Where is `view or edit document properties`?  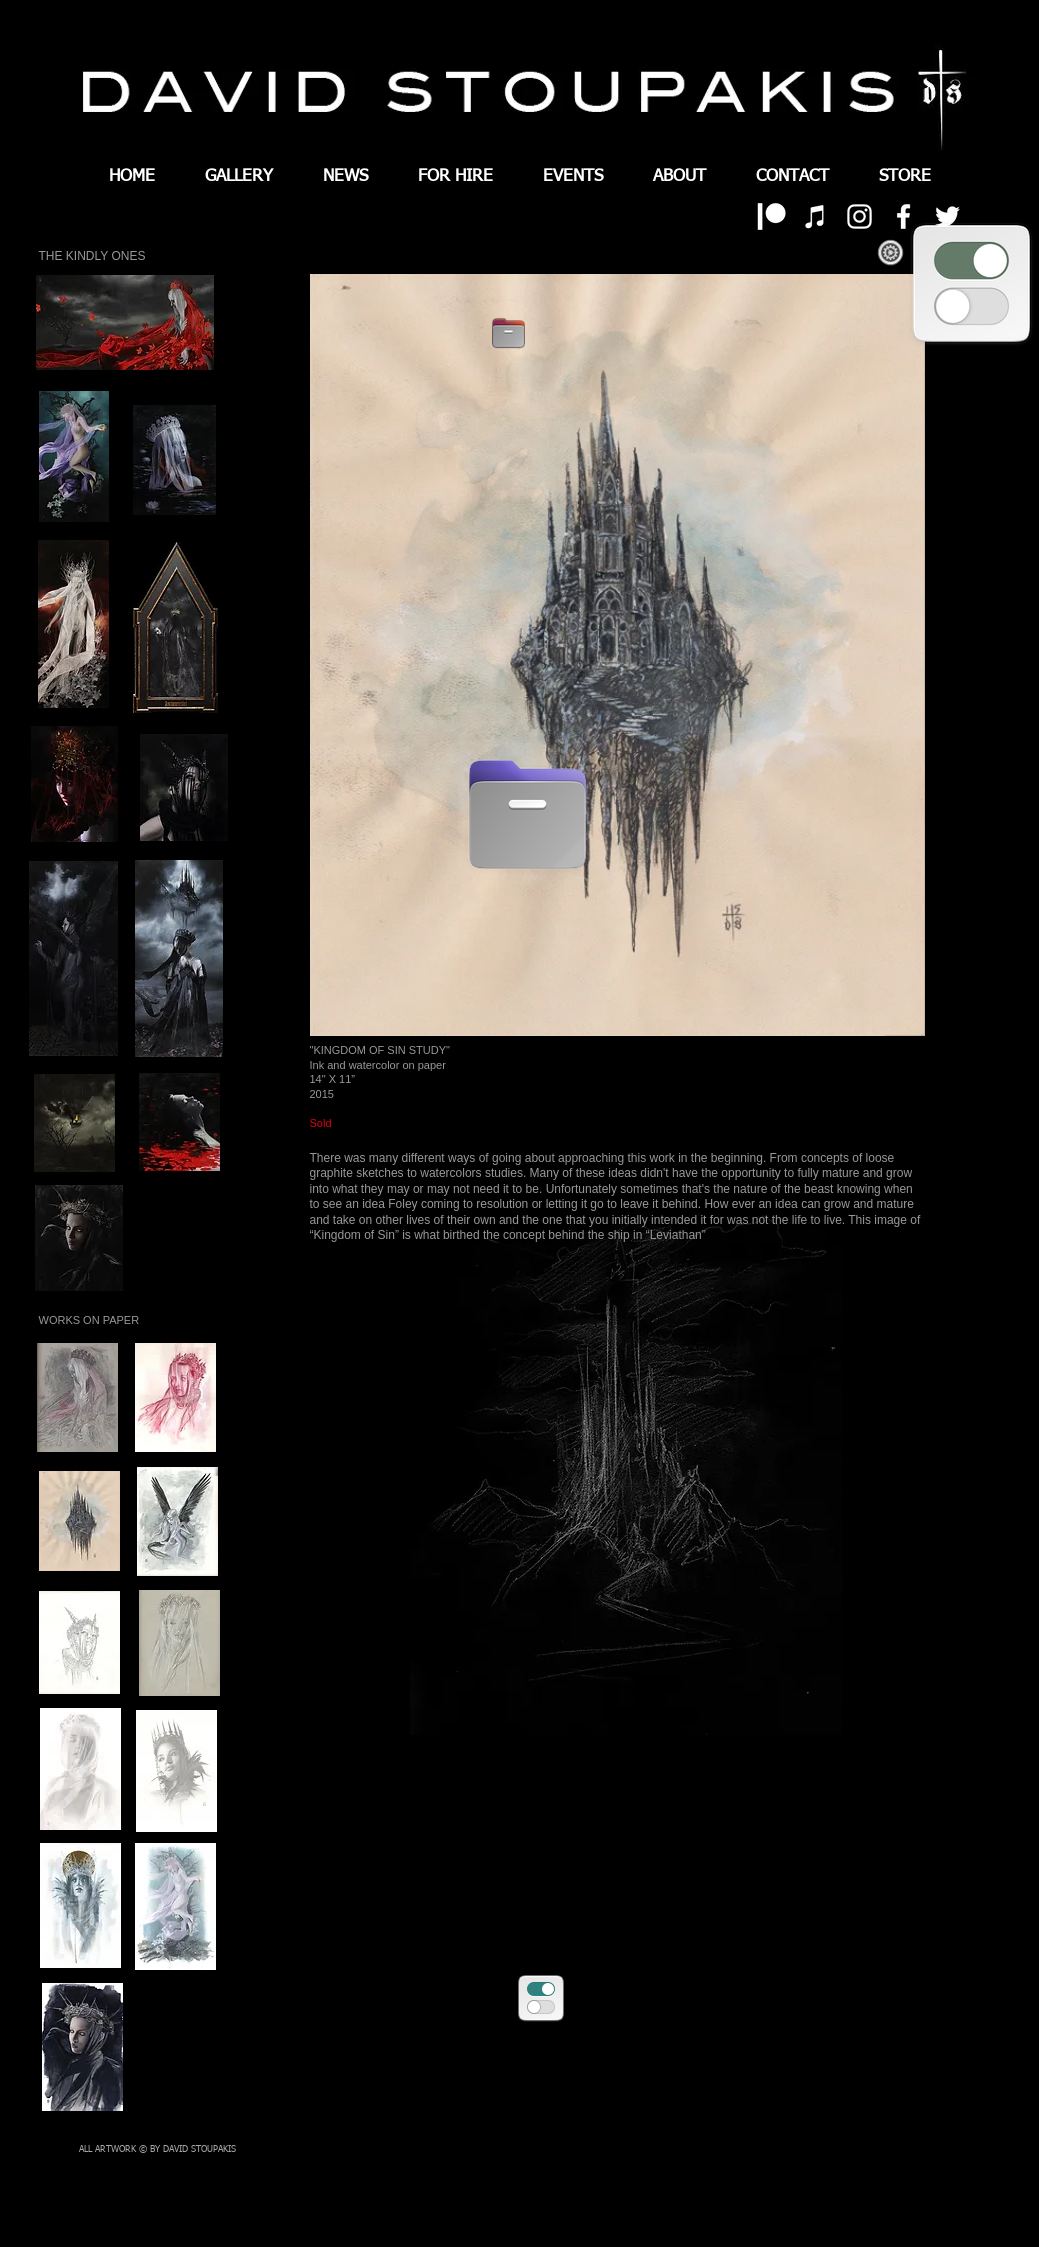 view or edit document properties is located at coordinates (890, 252).